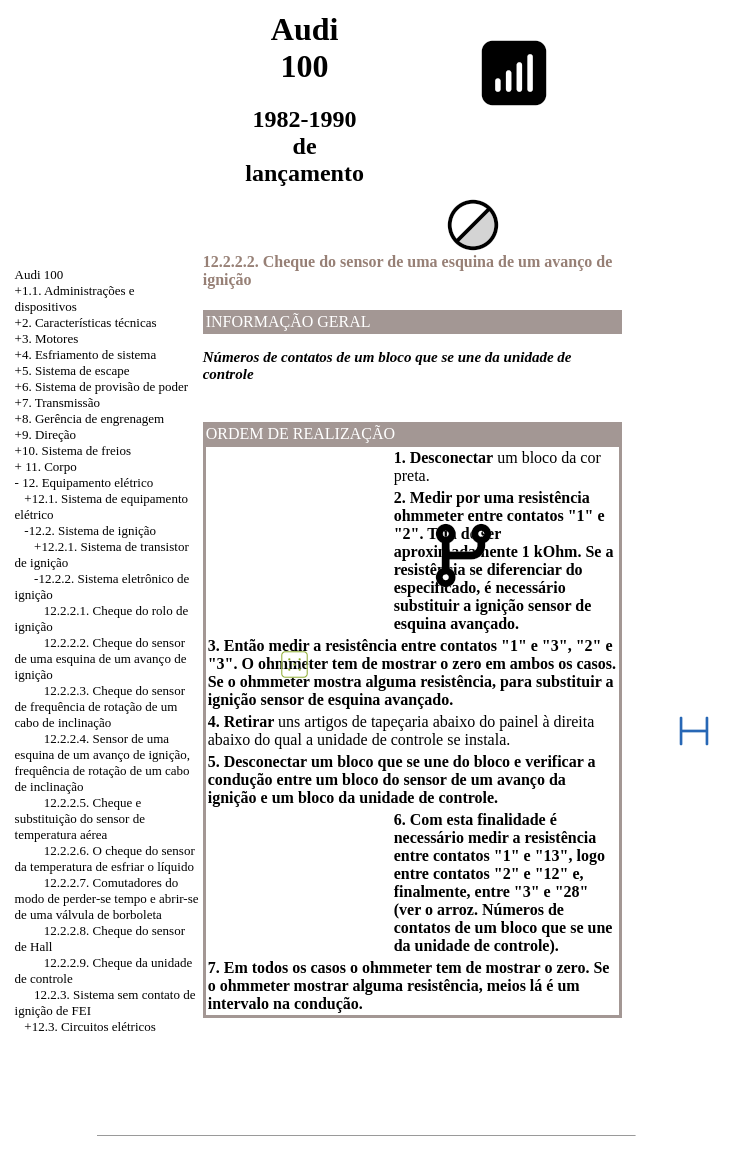 The image size is (732, 1168). Describe the element at coordinates (514, 73) in the screenshot. I see `view analytics dashboard` at that location.